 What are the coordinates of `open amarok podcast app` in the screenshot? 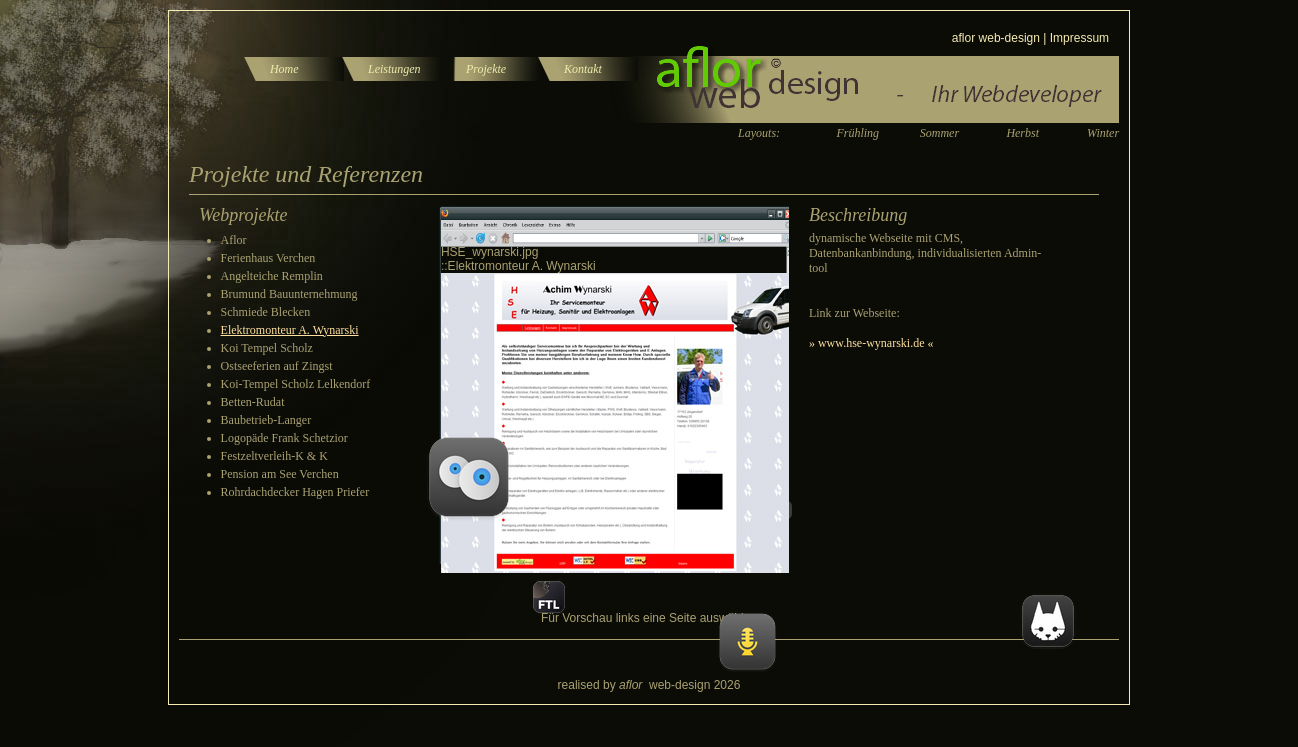 It's located at (747, 641).